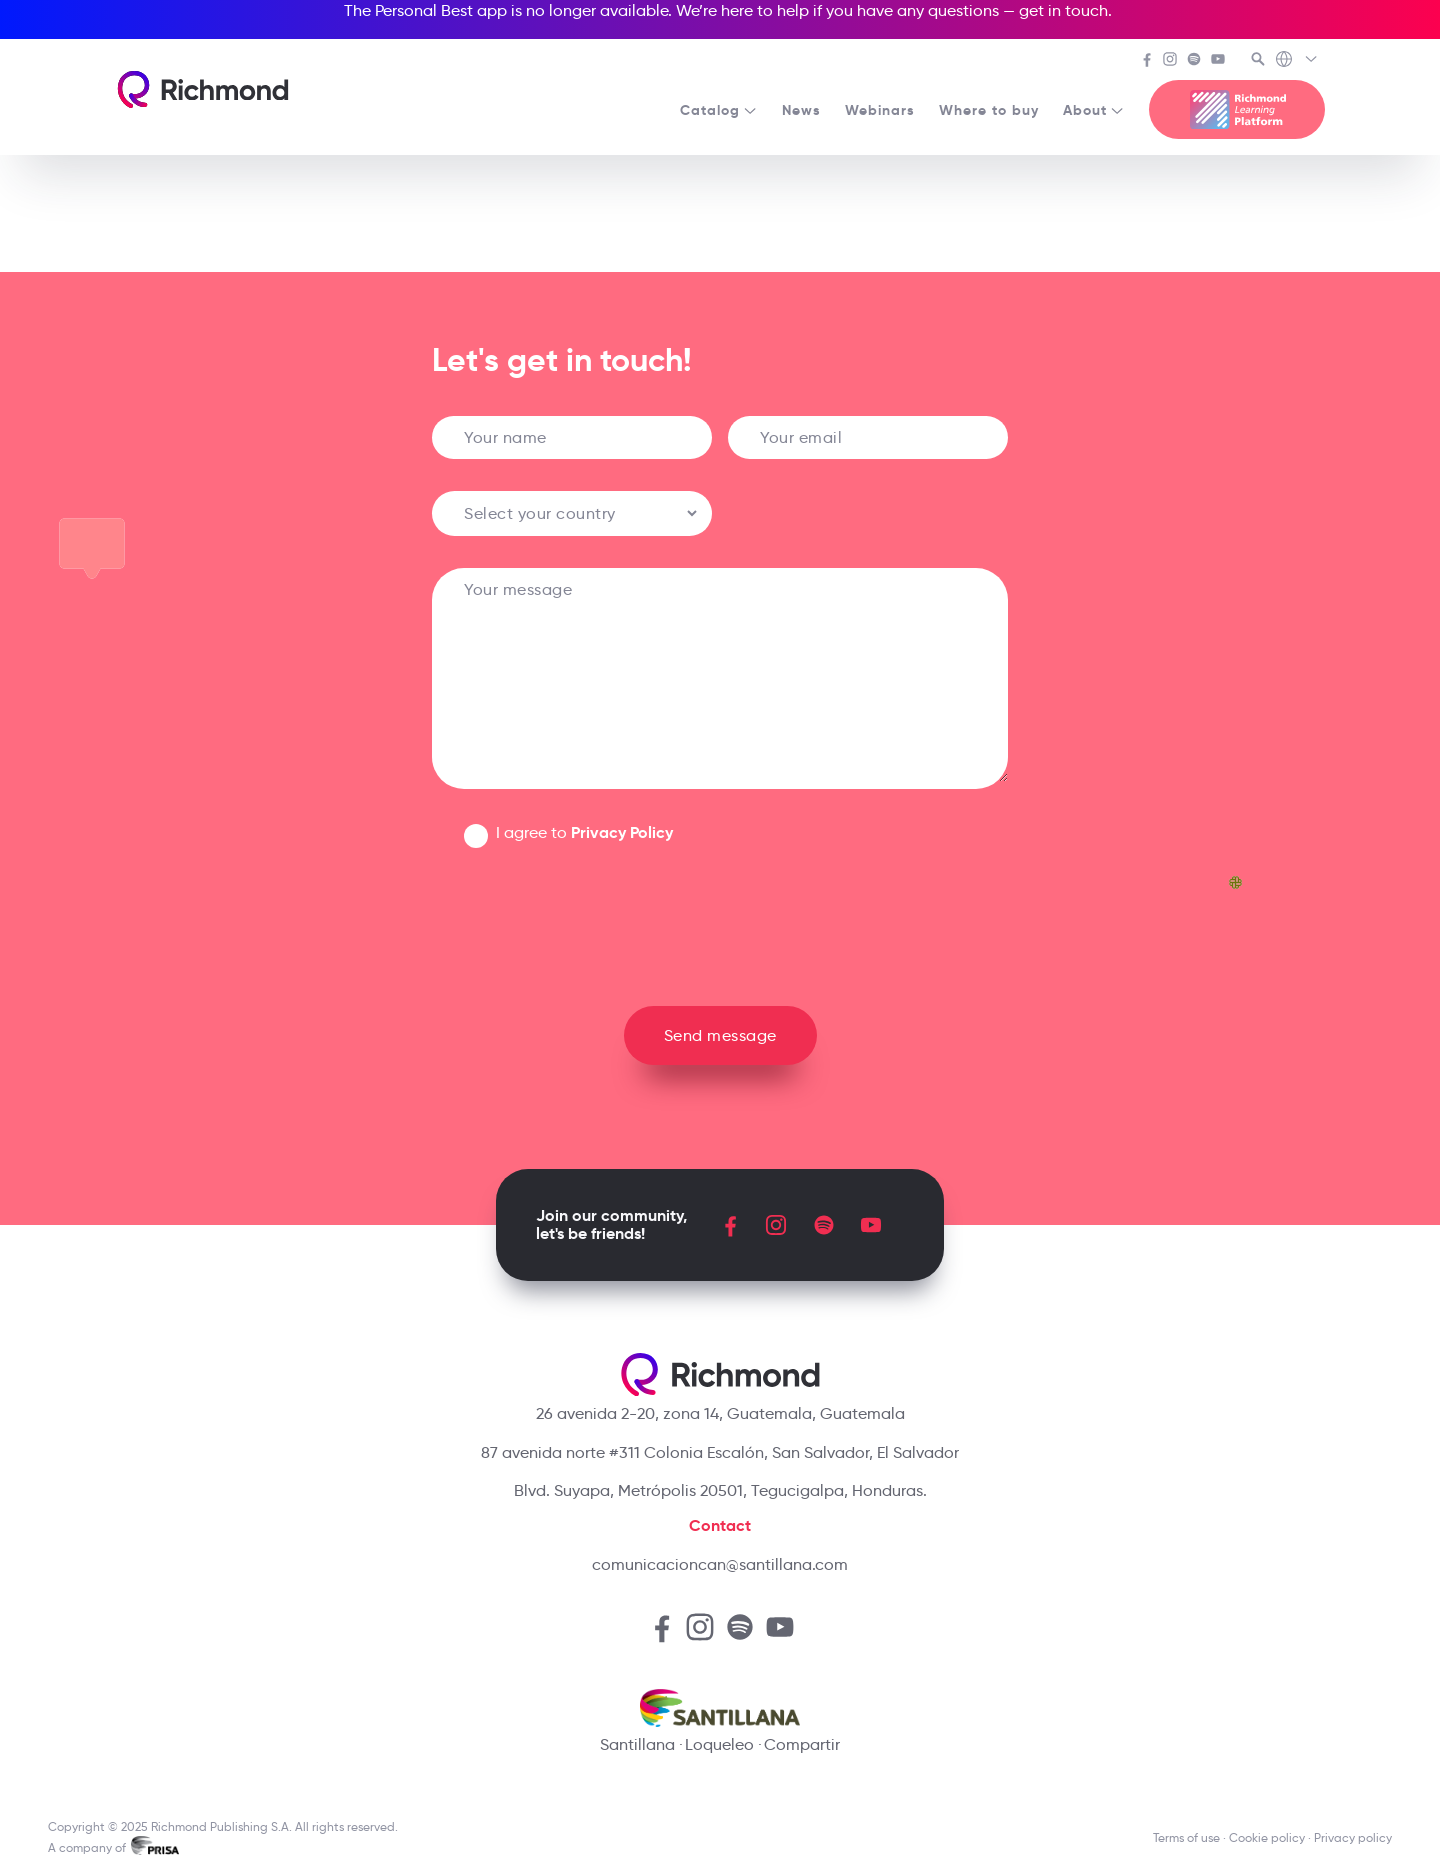  Describe the element at coordinates (92, 546) in the screenshot. I see `open chat or messaging` at that location.